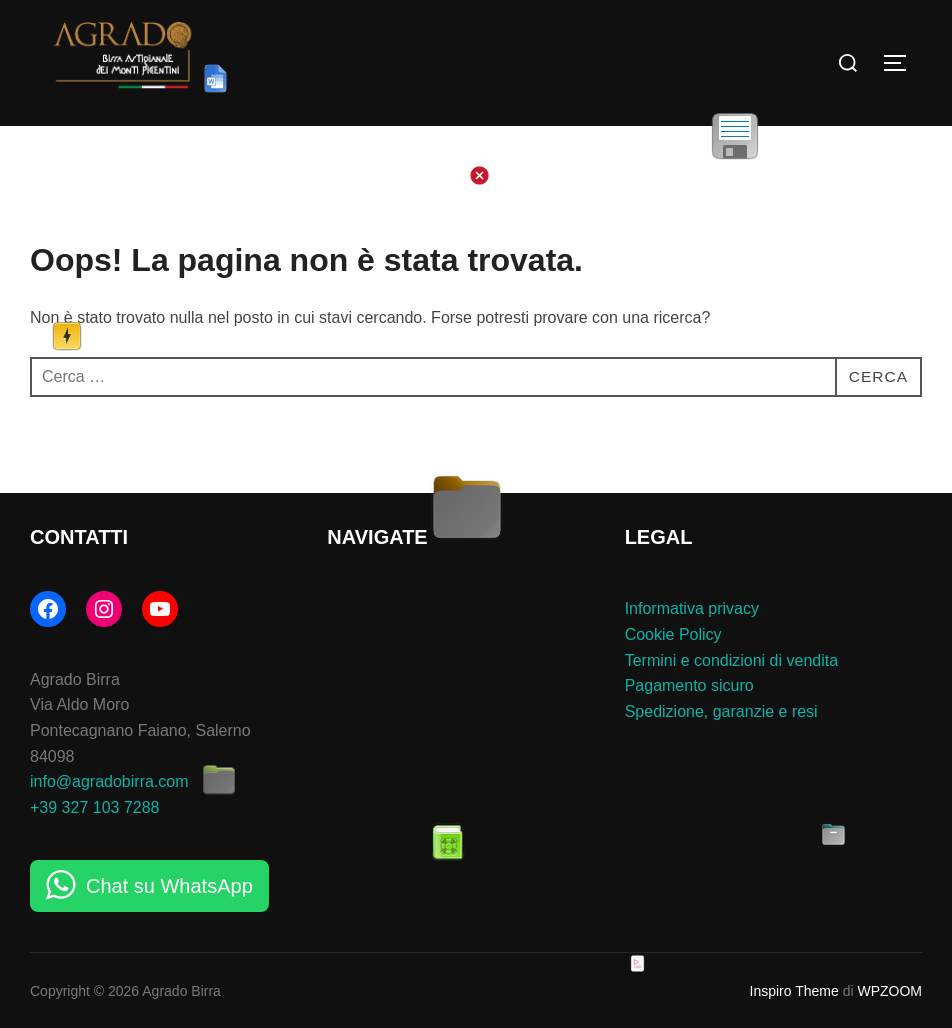 The height and width of the screenshot is (1028, 952). What do you see at coordinates (637, 963) in the screenshot?
I see `an audio playlist file` at bounding box center [637, 963].